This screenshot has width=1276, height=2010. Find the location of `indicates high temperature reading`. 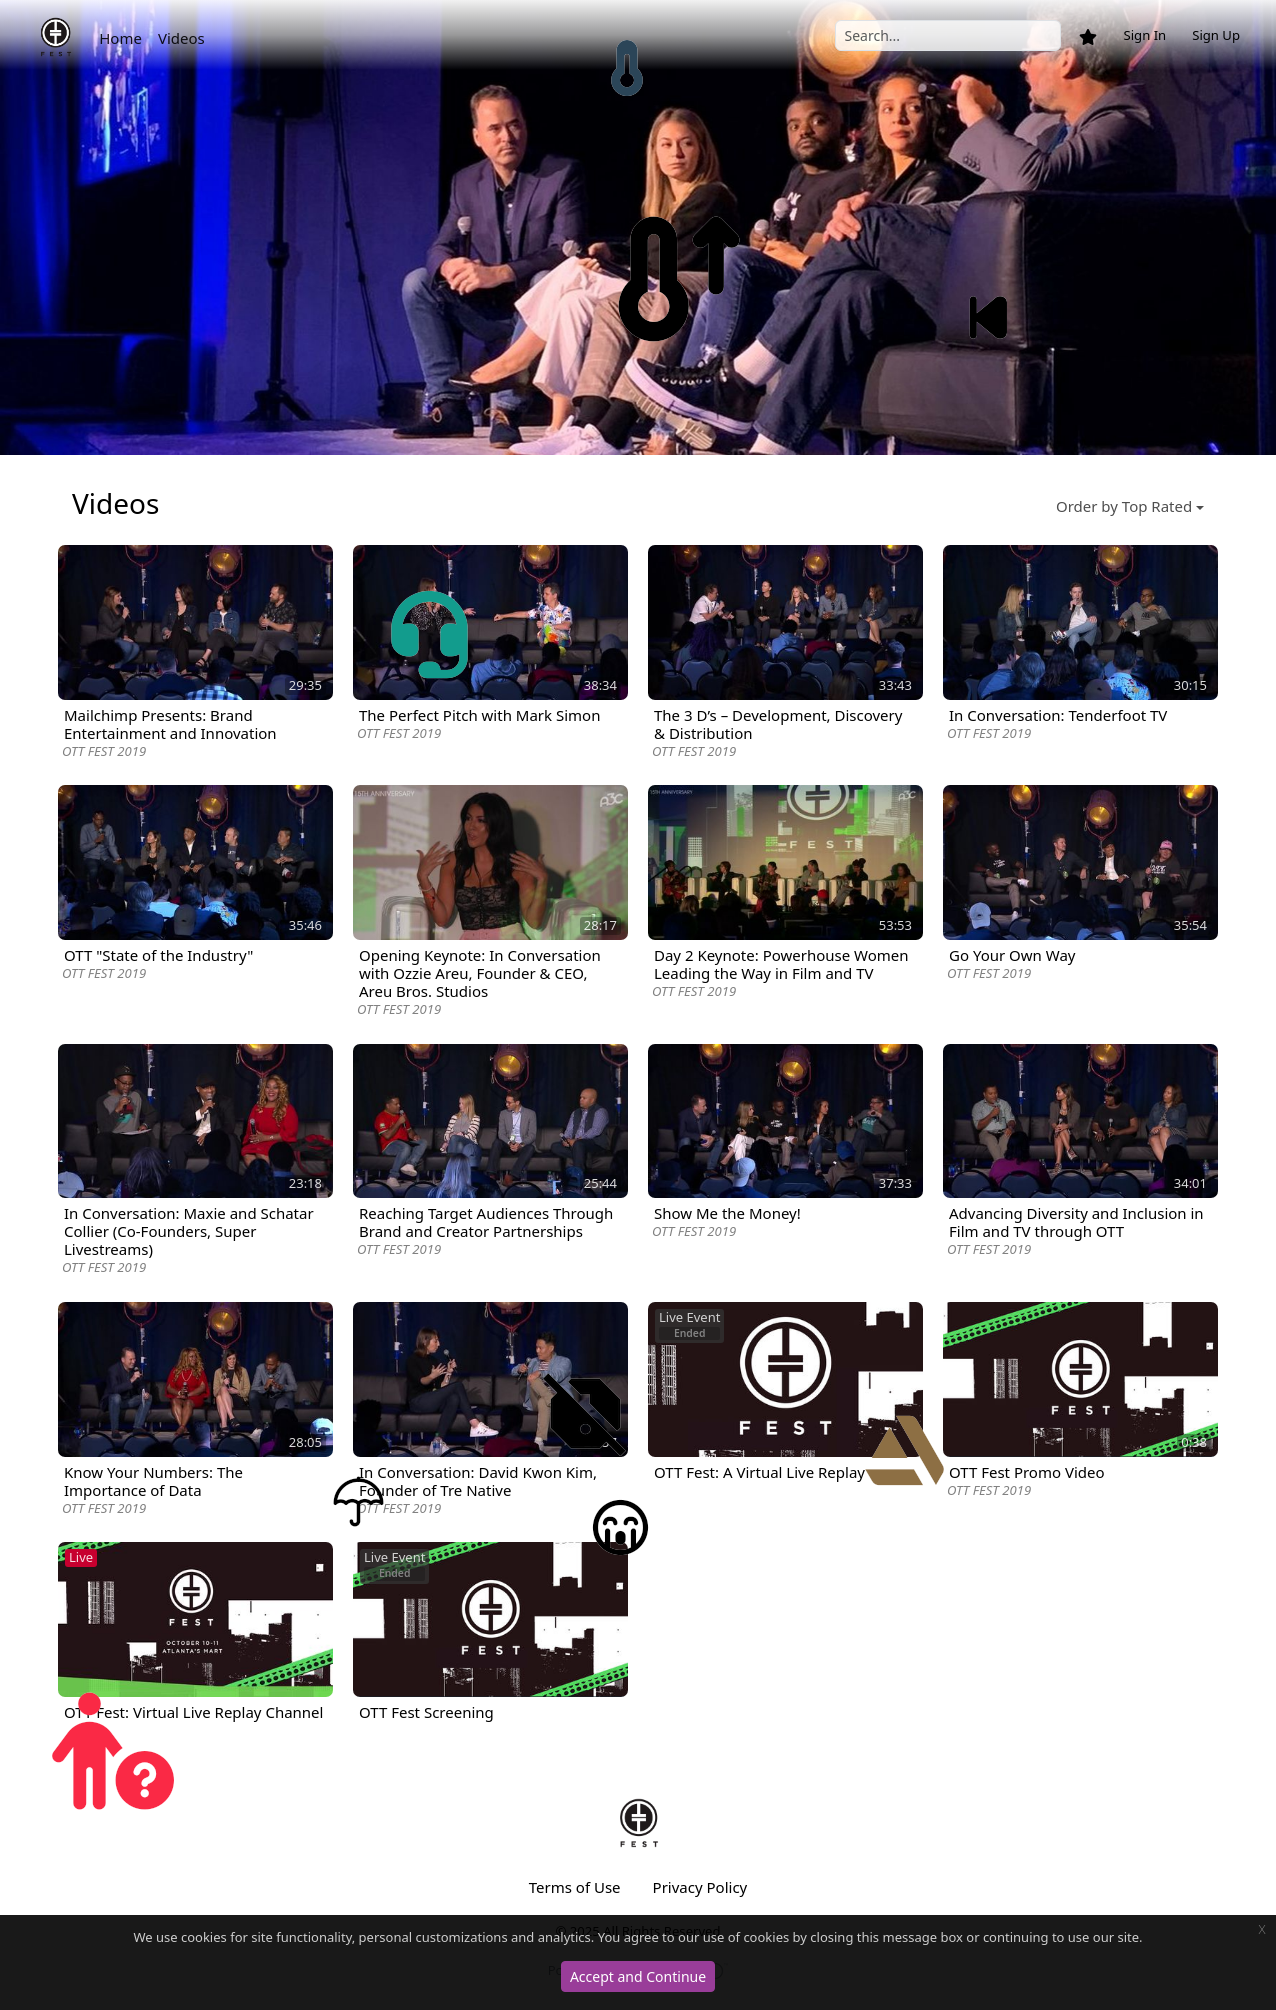

indicates high temperature reading is located at coordinates (627, 68).